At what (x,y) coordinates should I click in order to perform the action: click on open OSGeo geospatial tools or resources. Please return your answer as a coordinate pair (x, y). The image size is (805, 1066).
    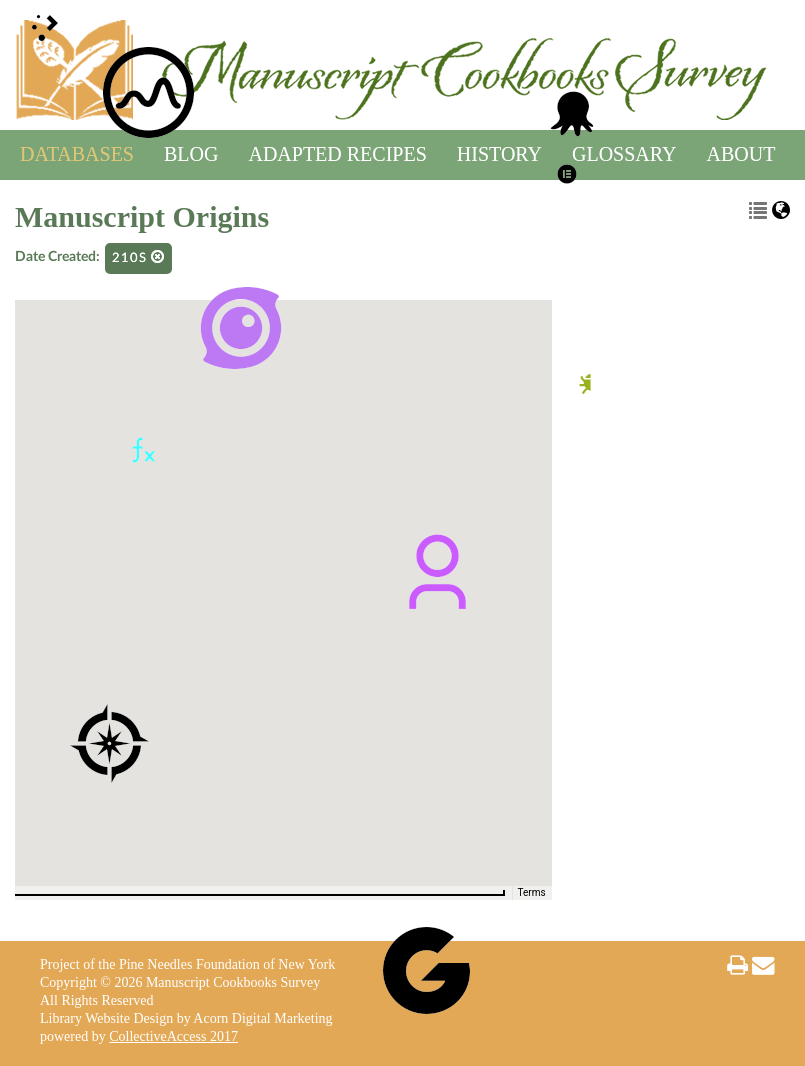
    Looking at the image, I should click on (109, 743).